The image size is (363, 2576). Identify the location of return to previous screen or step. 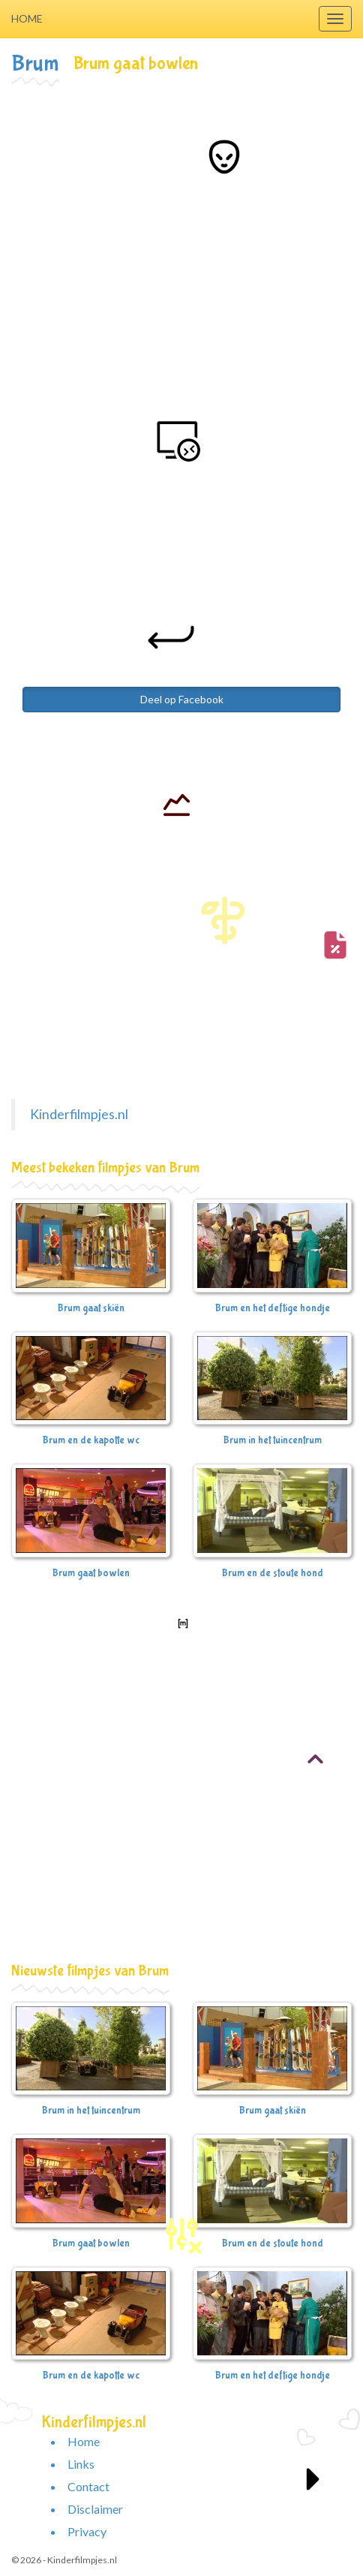
(171, 637).